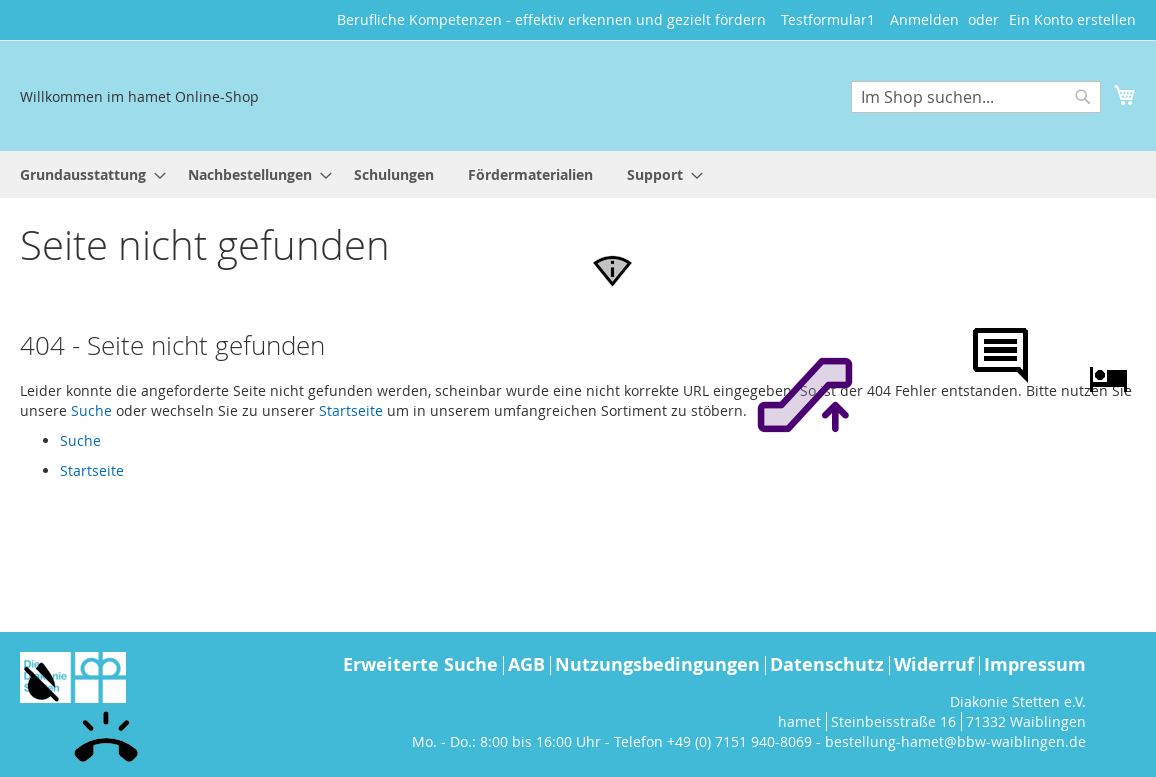 The image size is (1156, 777). What do you see at coordinates (1000, 355) in the screenshot?
I see `add a comment or note` at bounding box center [1000, 355].